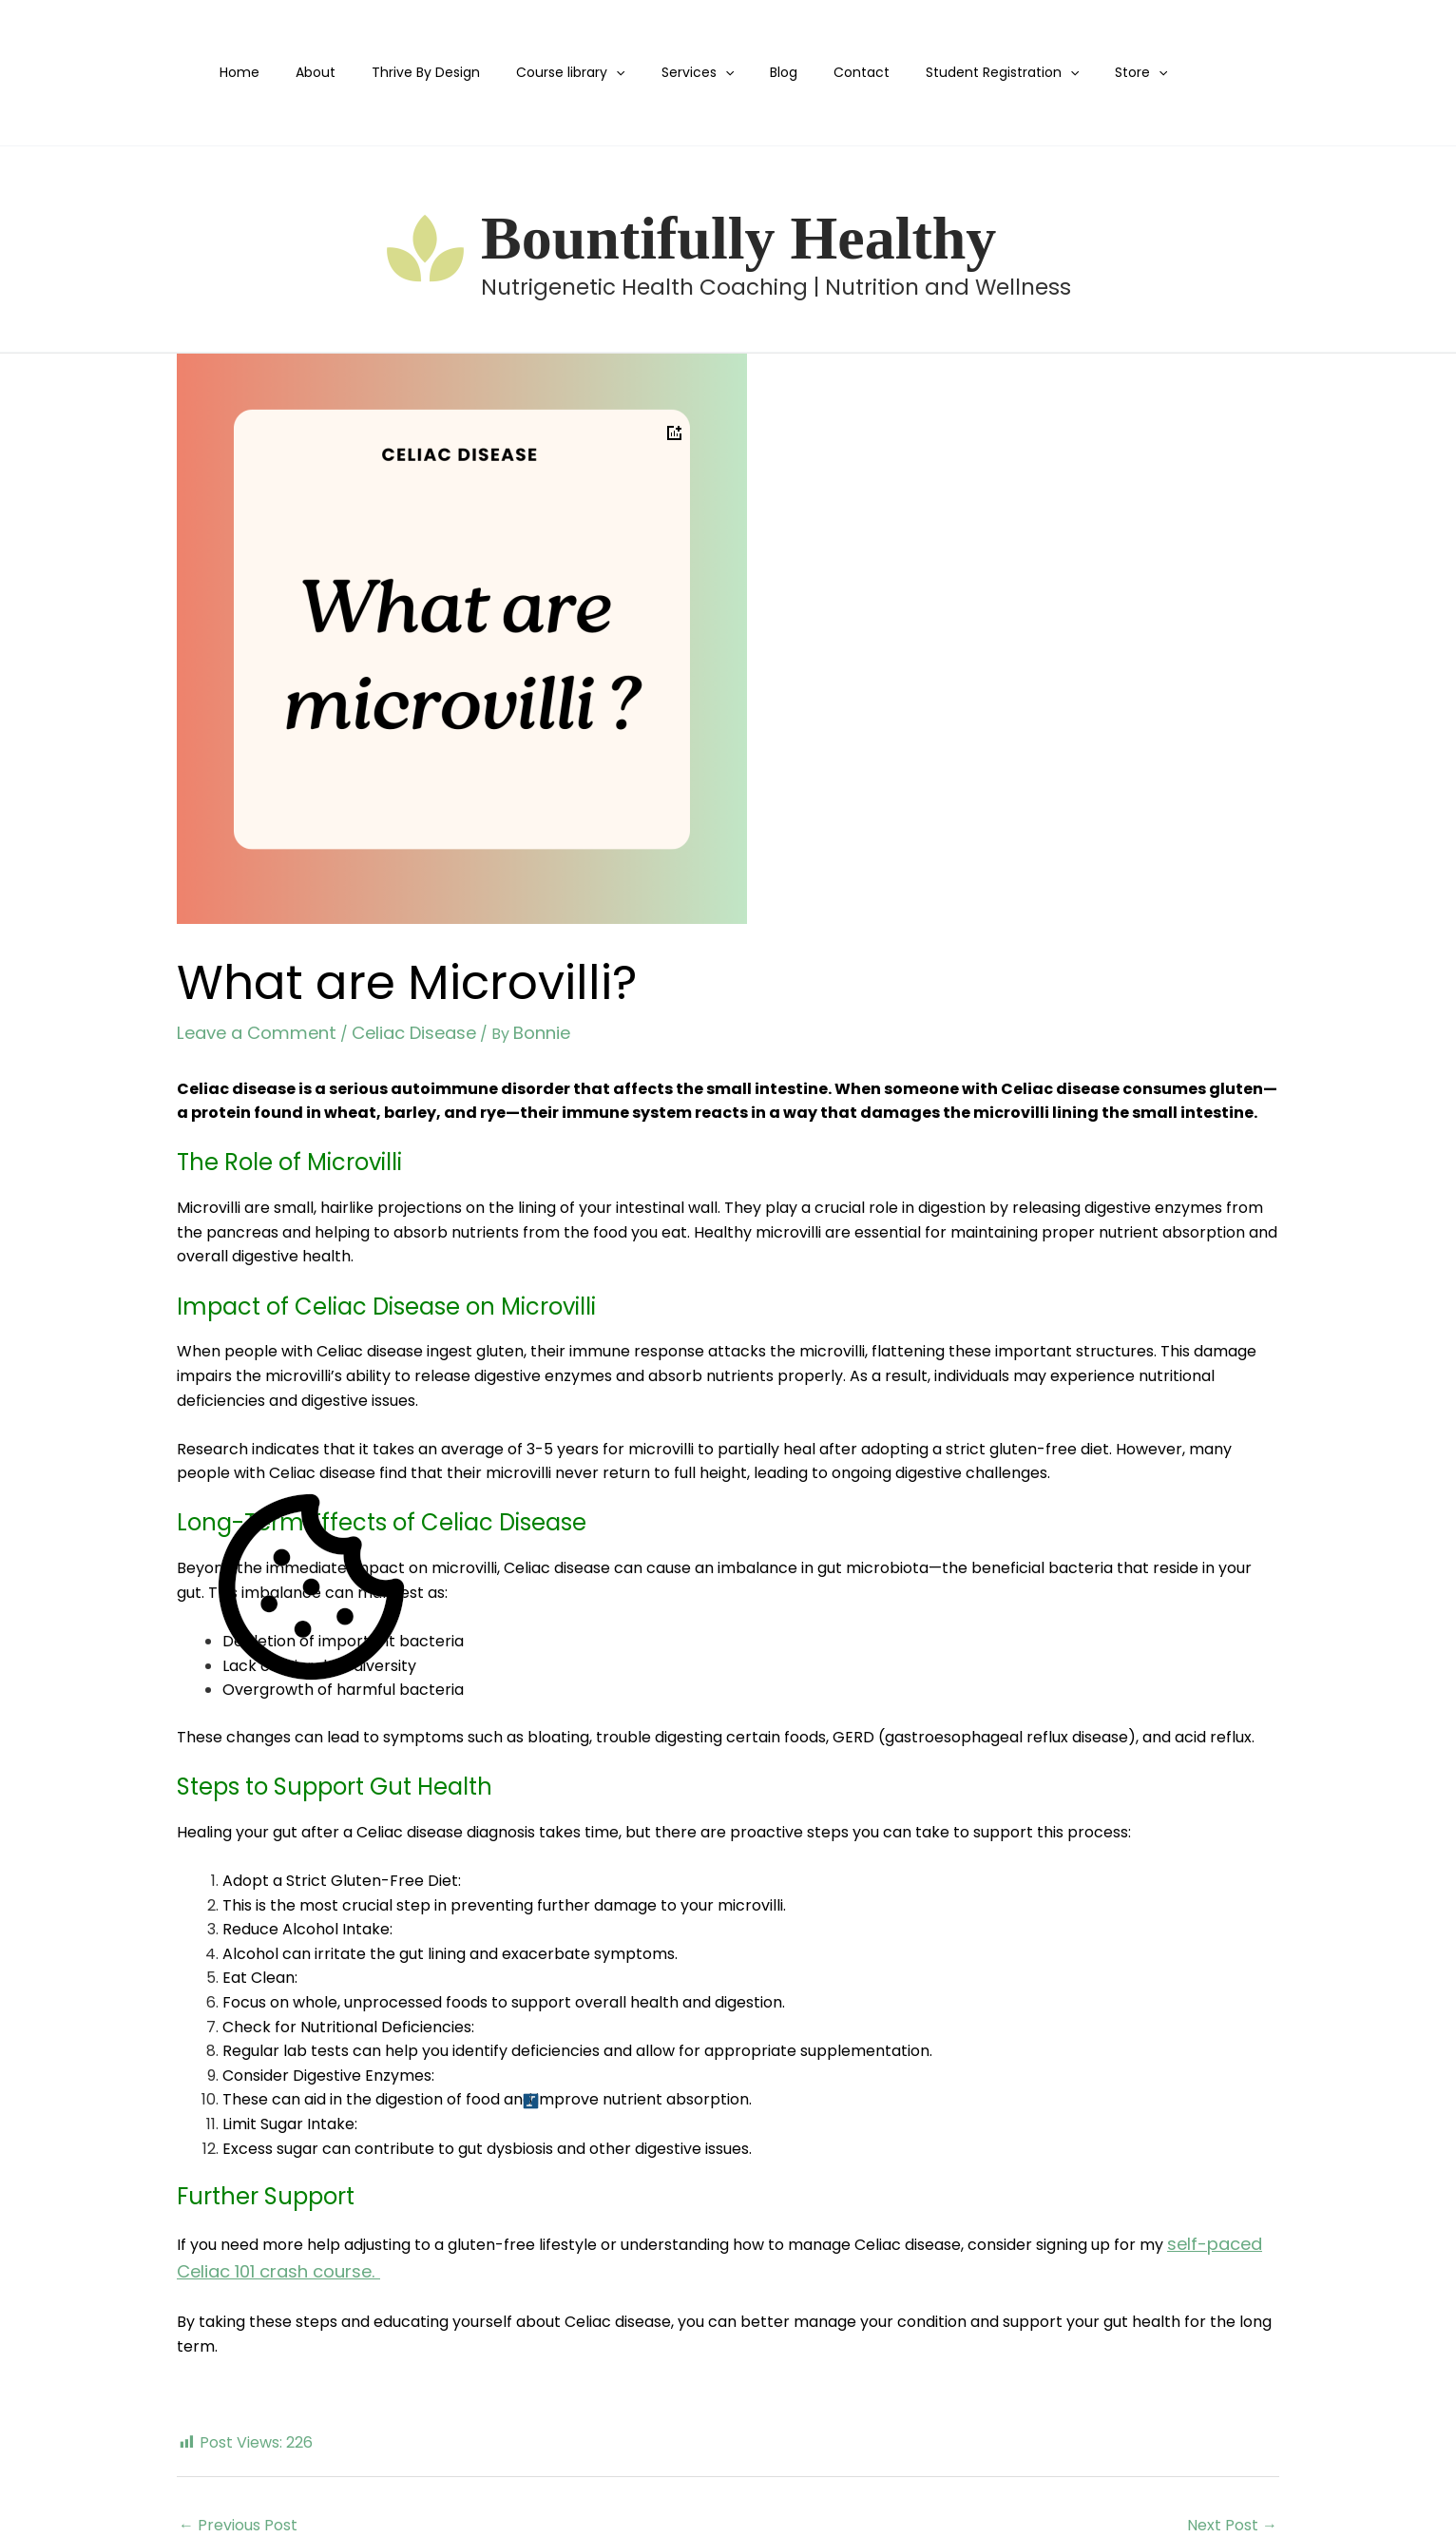  Describe the element at coordinates (674, 432) in the screenshot. I see `add a new chart or graph` at that location.